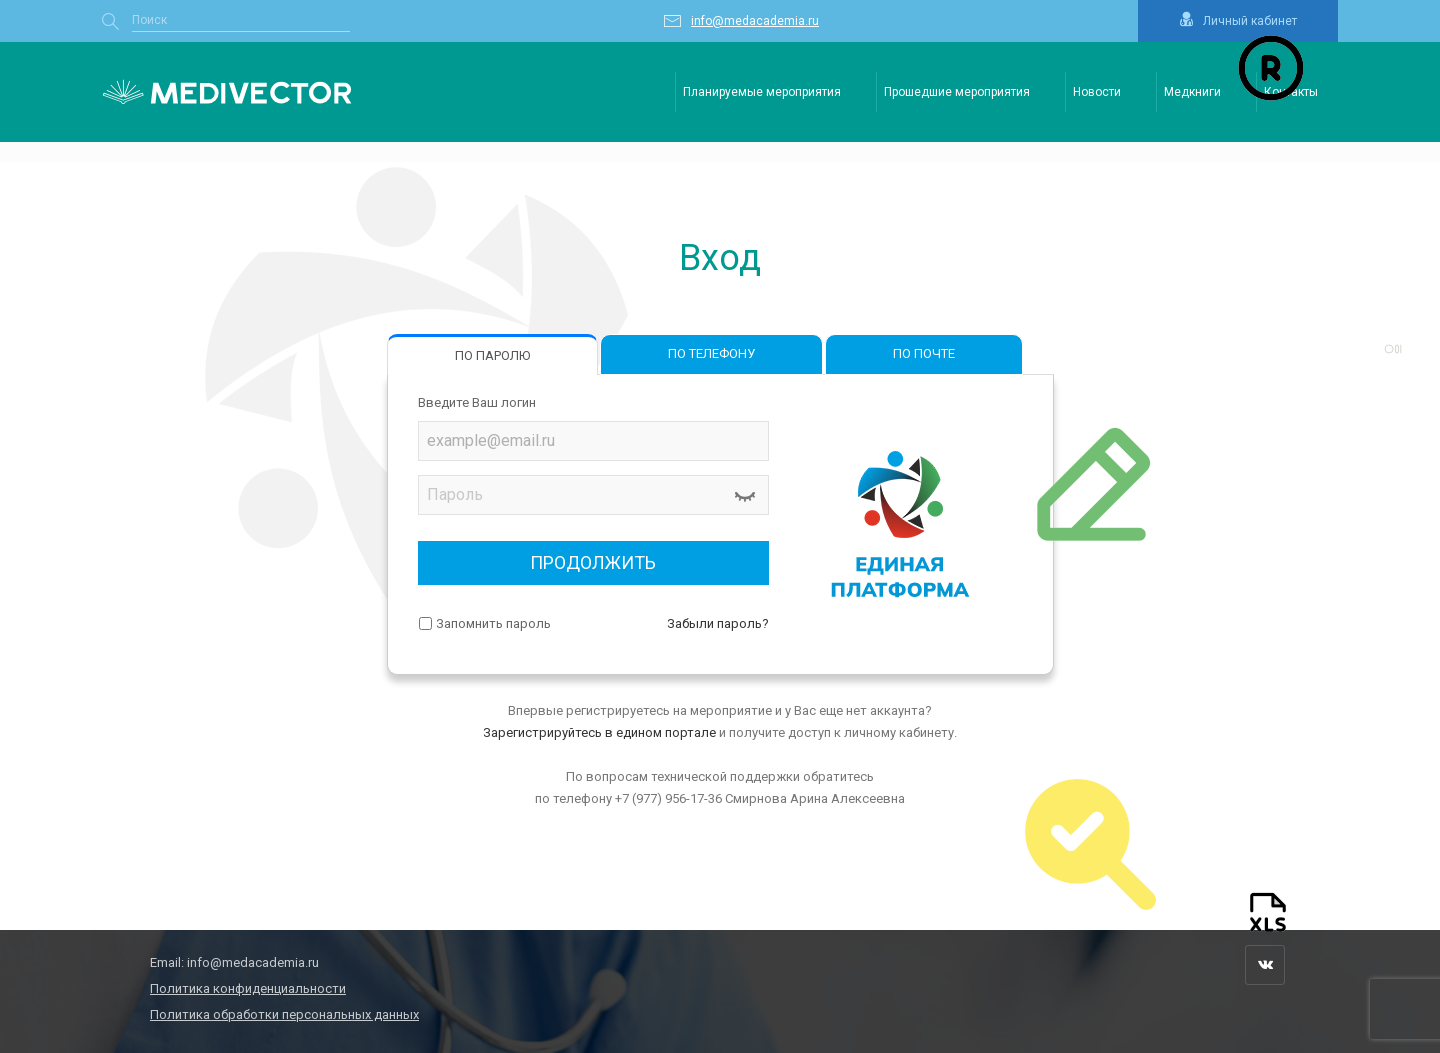 The height and width of the screenshot is (1053, 1440). I want to click on edit text or content, so click(1091, 486).